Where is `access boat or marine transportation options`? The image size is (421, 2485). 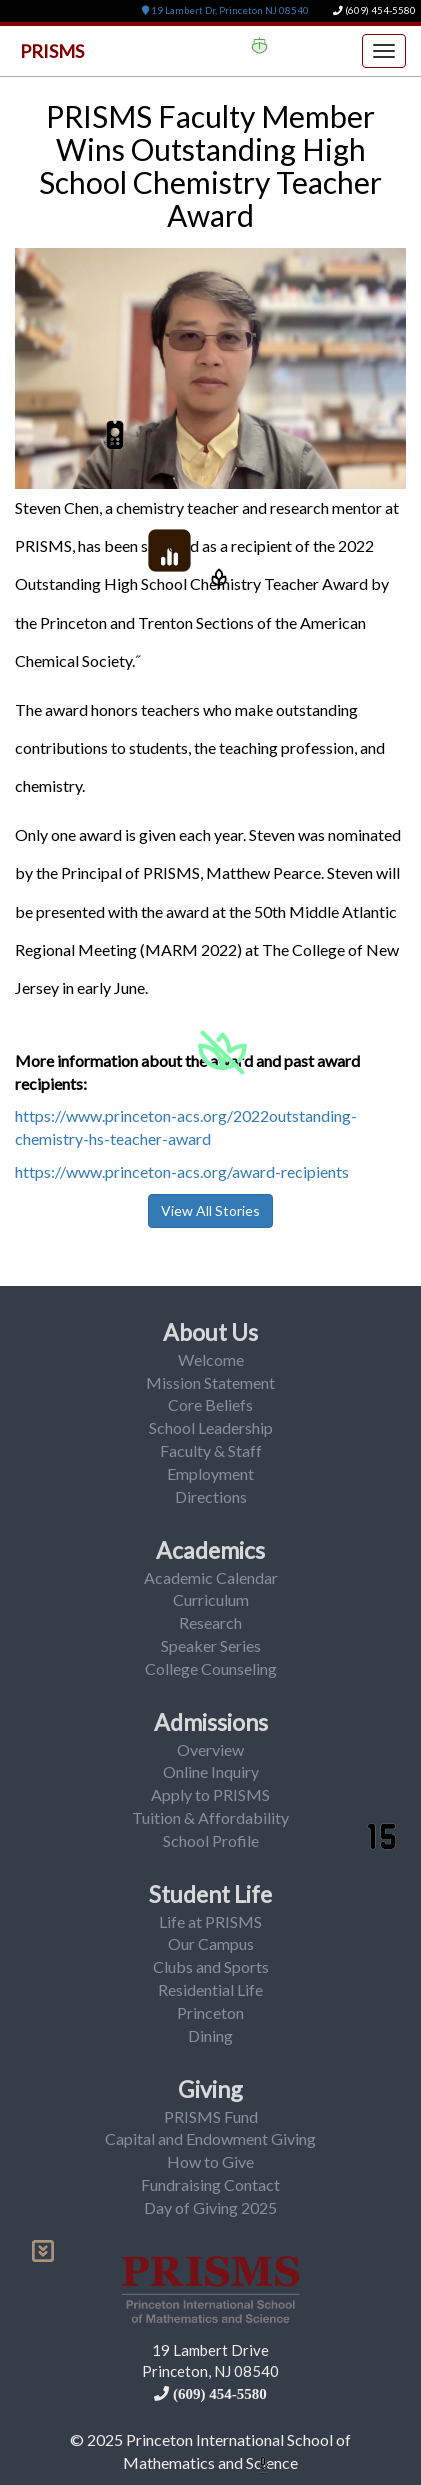
access boat or marine transportation options is located at coordinates (259, 45).